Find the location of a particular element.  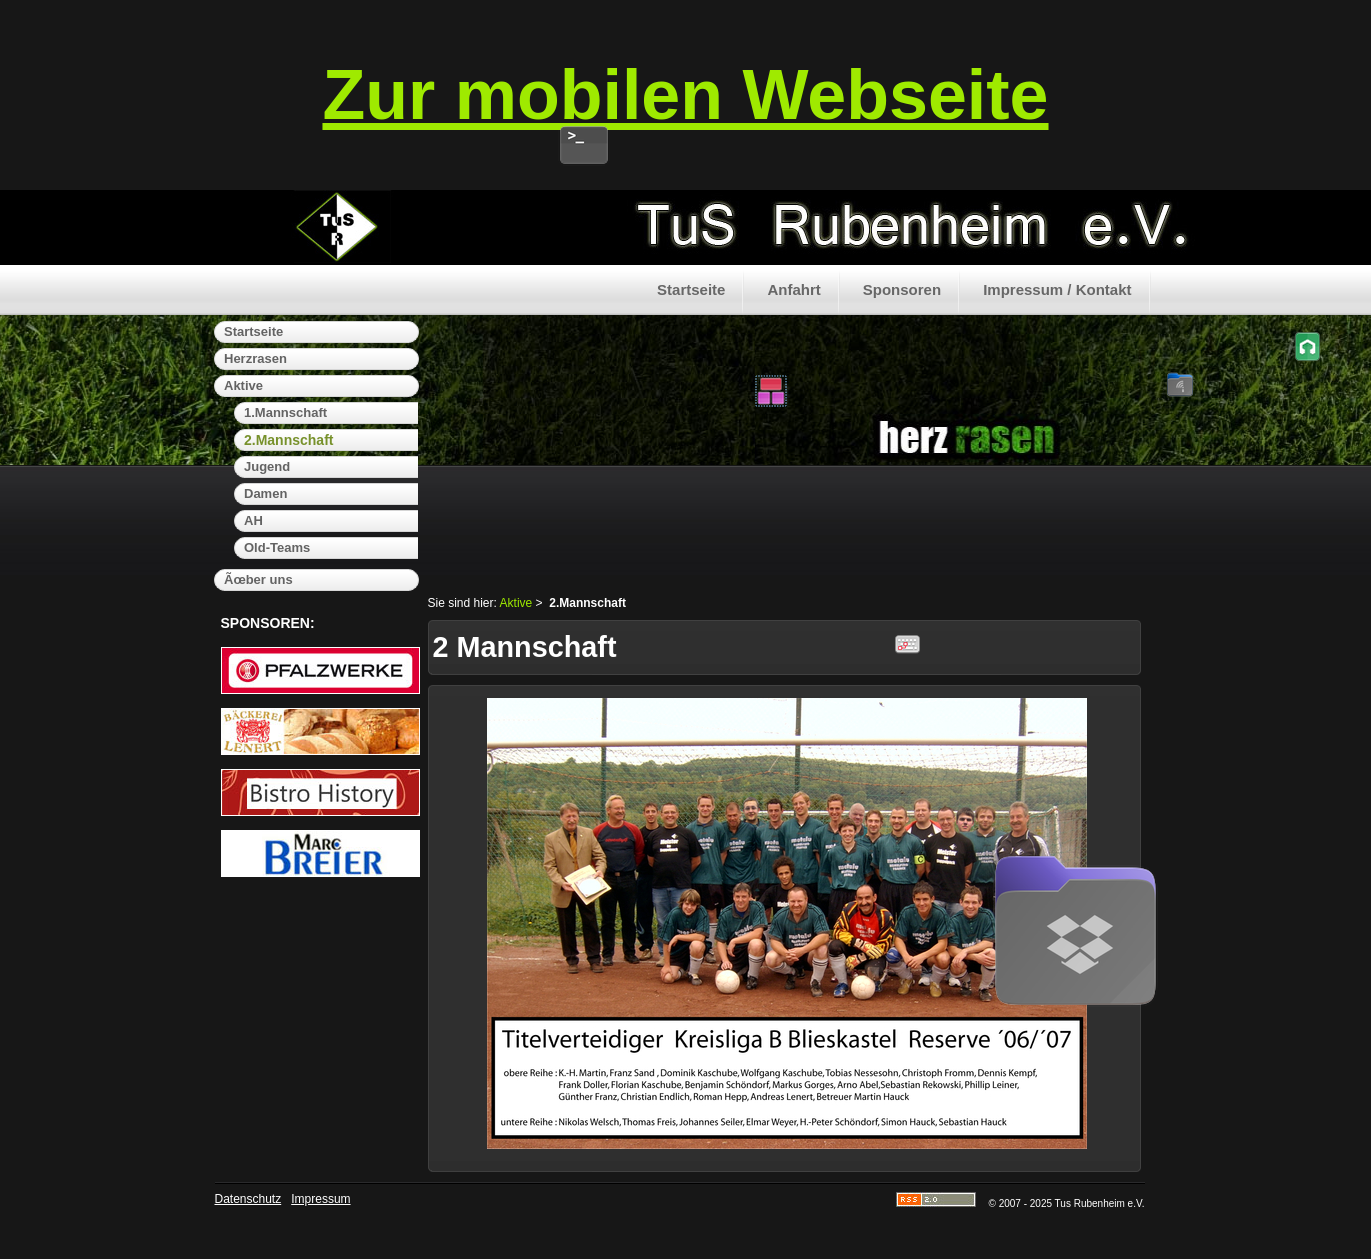

open your Dropbox synced folder is located at coordinates (1075, 930).